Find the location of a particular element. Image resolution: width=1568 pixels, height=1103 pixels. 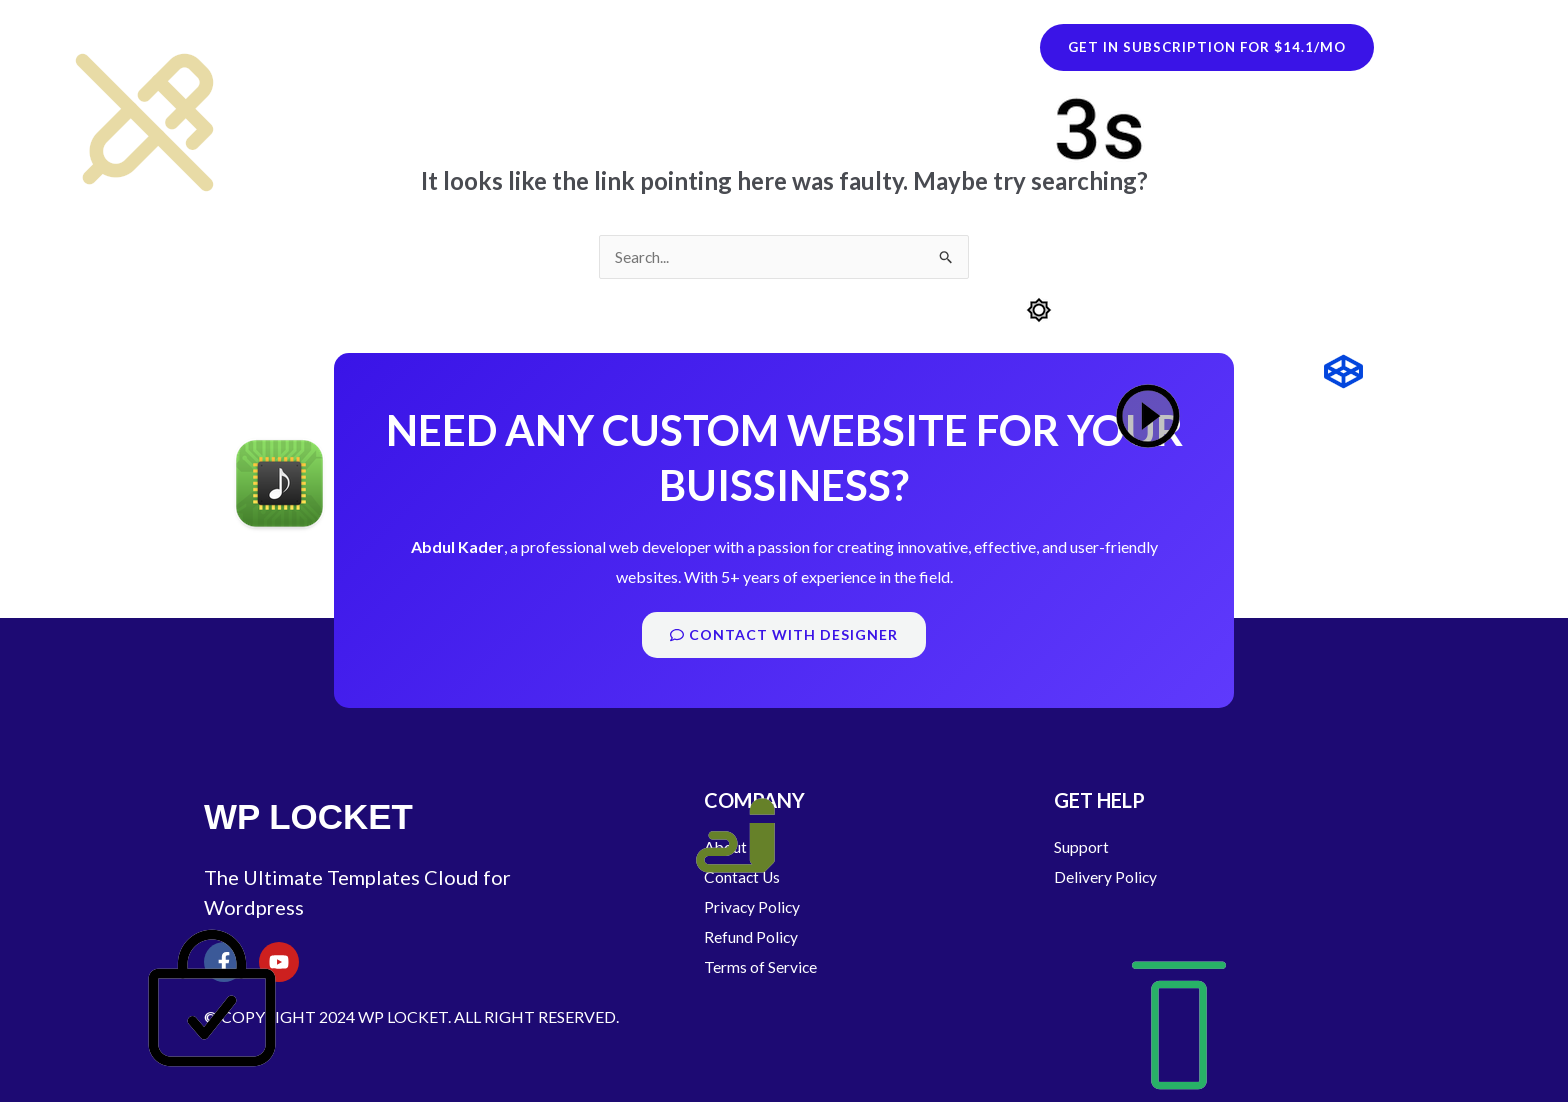

set a 3-second timer is located at coordinates (1096, 129).